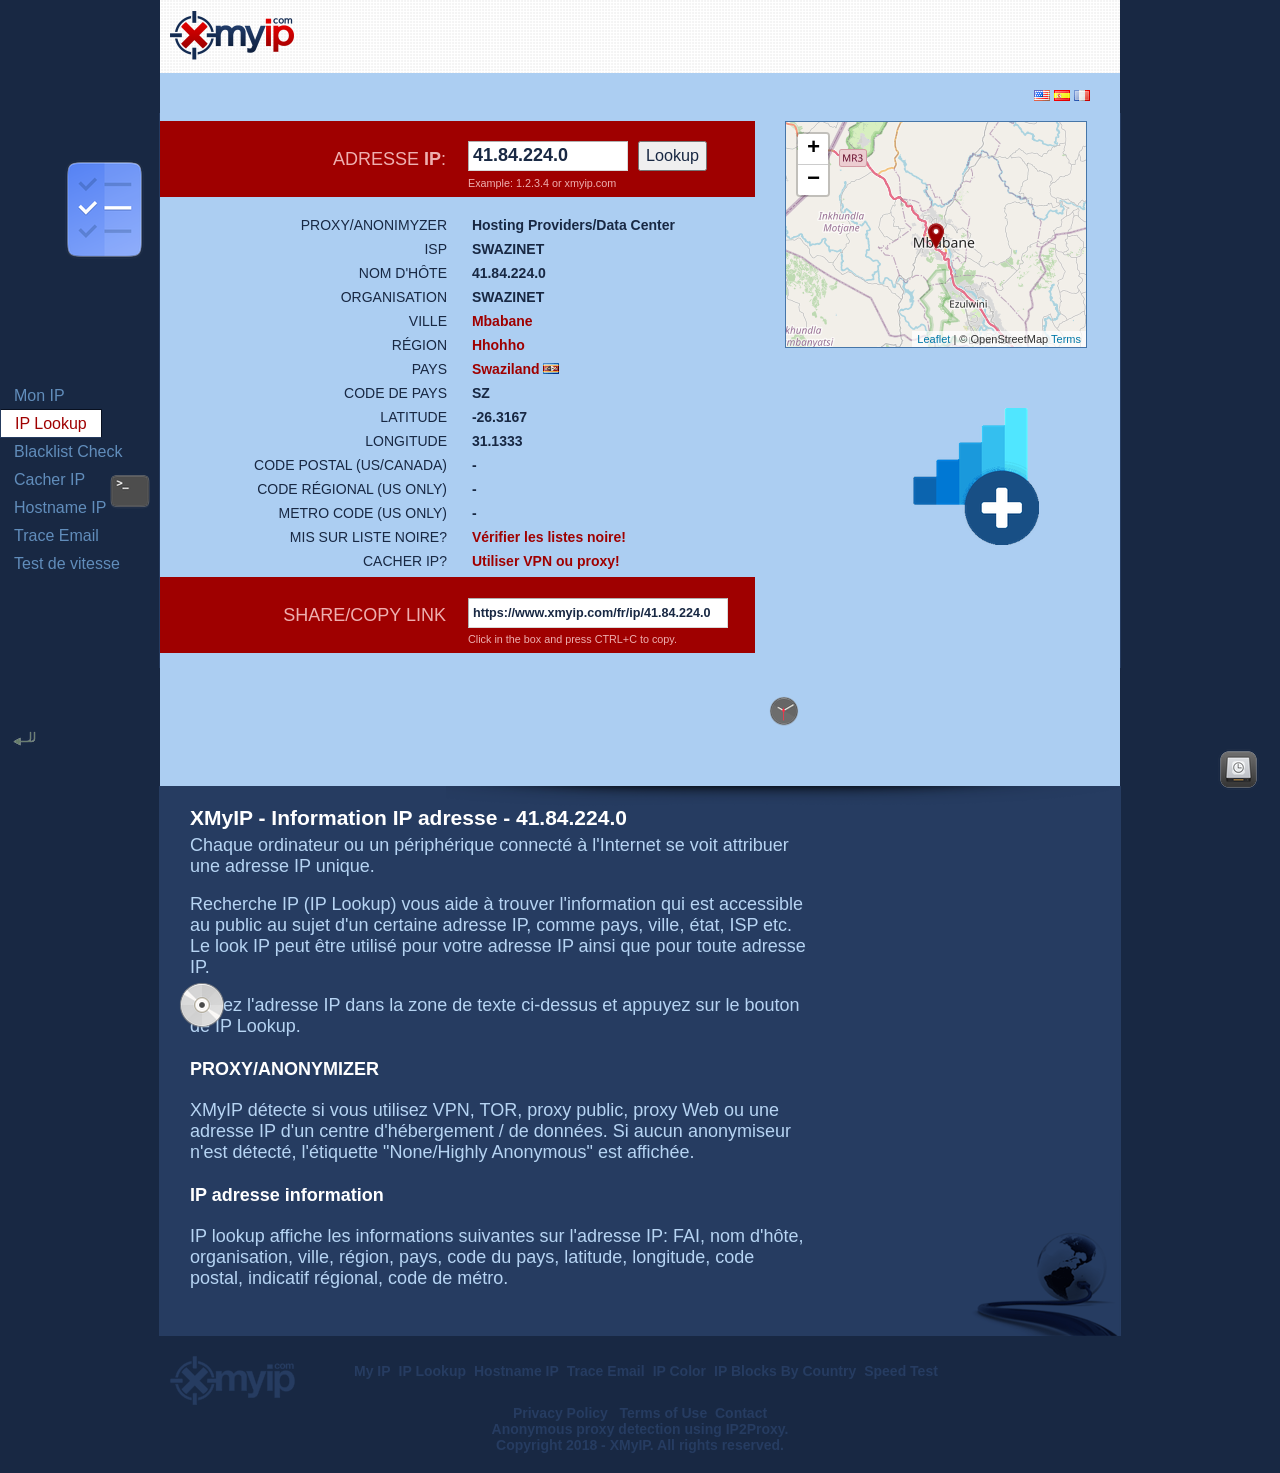 The height and width of the screenshot is (1473, 1280). Describe the element at coordinates (970, 476) in the screenshot. I see `open the plans app` at that location.